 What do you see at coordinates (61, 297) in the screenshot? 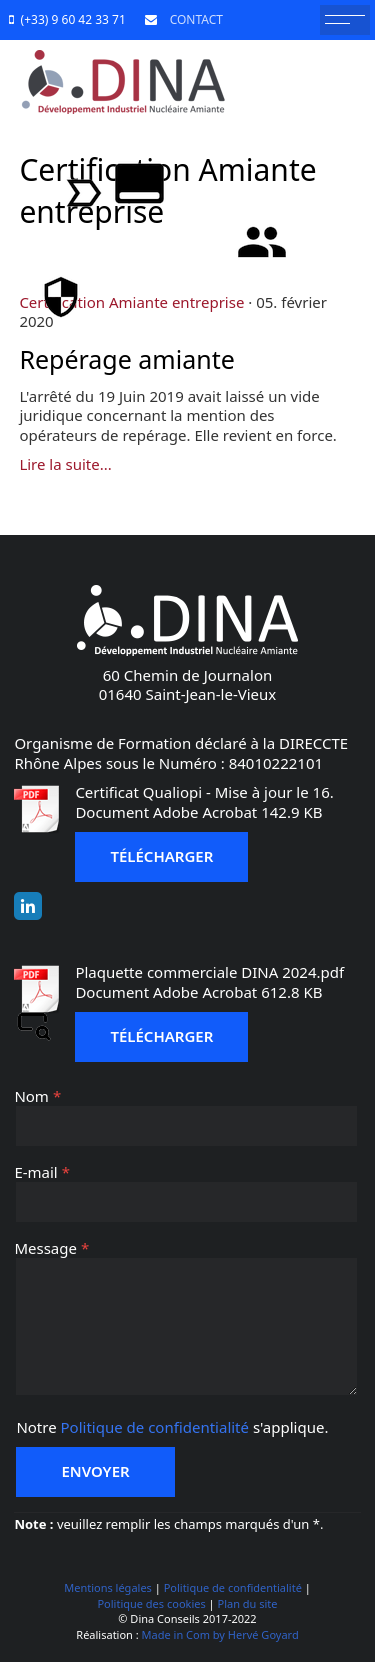
I see `access security settings` at bounding box center [61, 297].